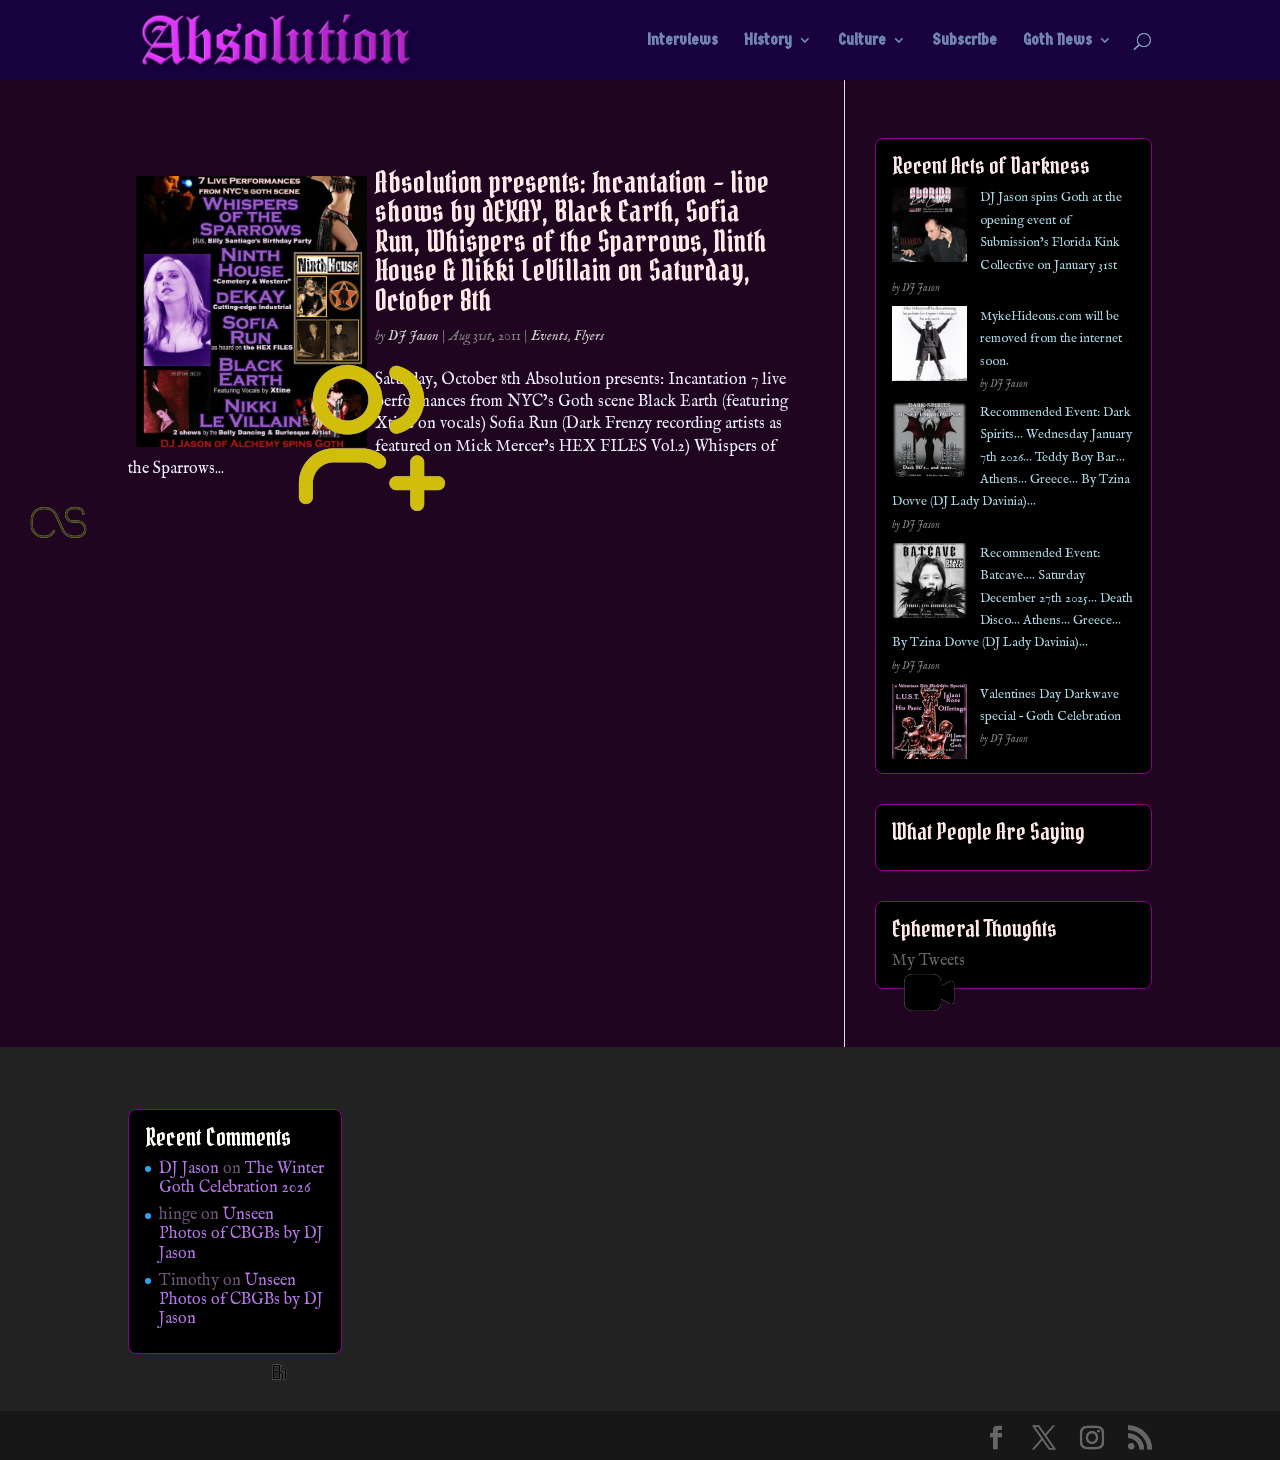 This screenshot has height=1460, width=1280. I want to click on find nearby gas stations, so click(279, 1372).